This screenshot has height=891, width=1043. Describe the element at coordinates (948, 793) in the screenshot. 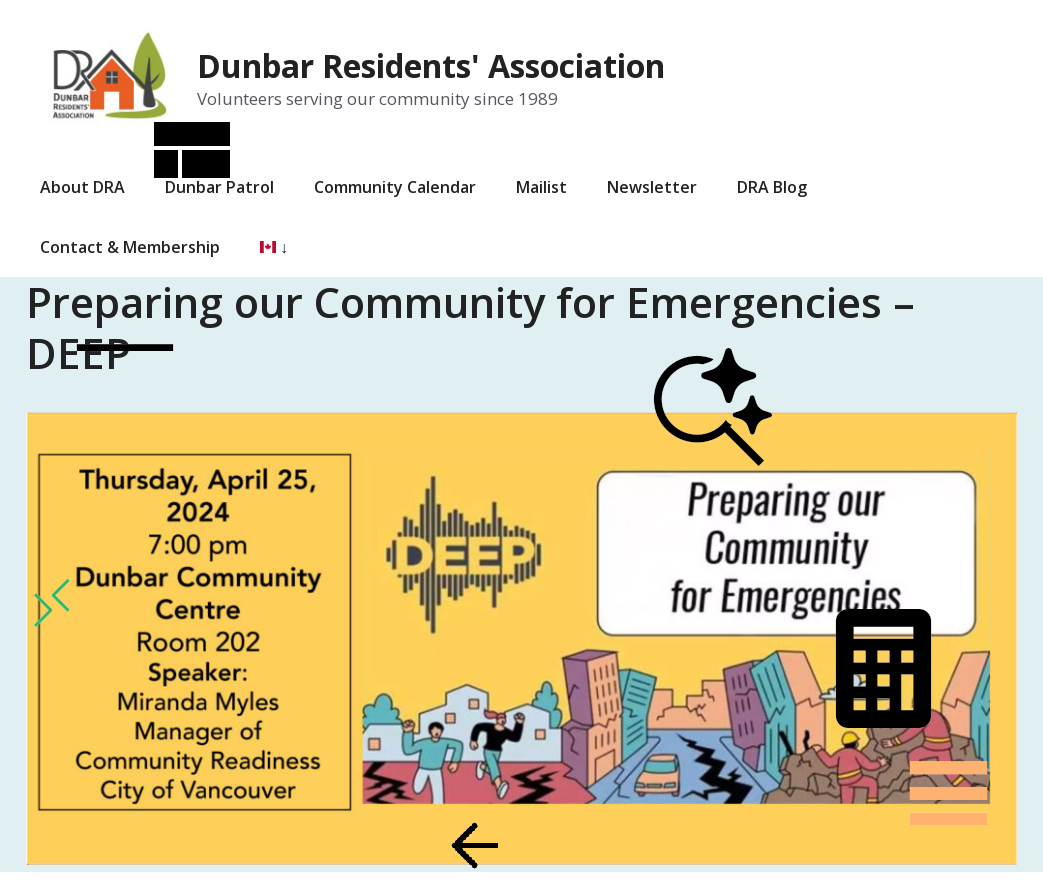

I see `open navigation menu` at that location.